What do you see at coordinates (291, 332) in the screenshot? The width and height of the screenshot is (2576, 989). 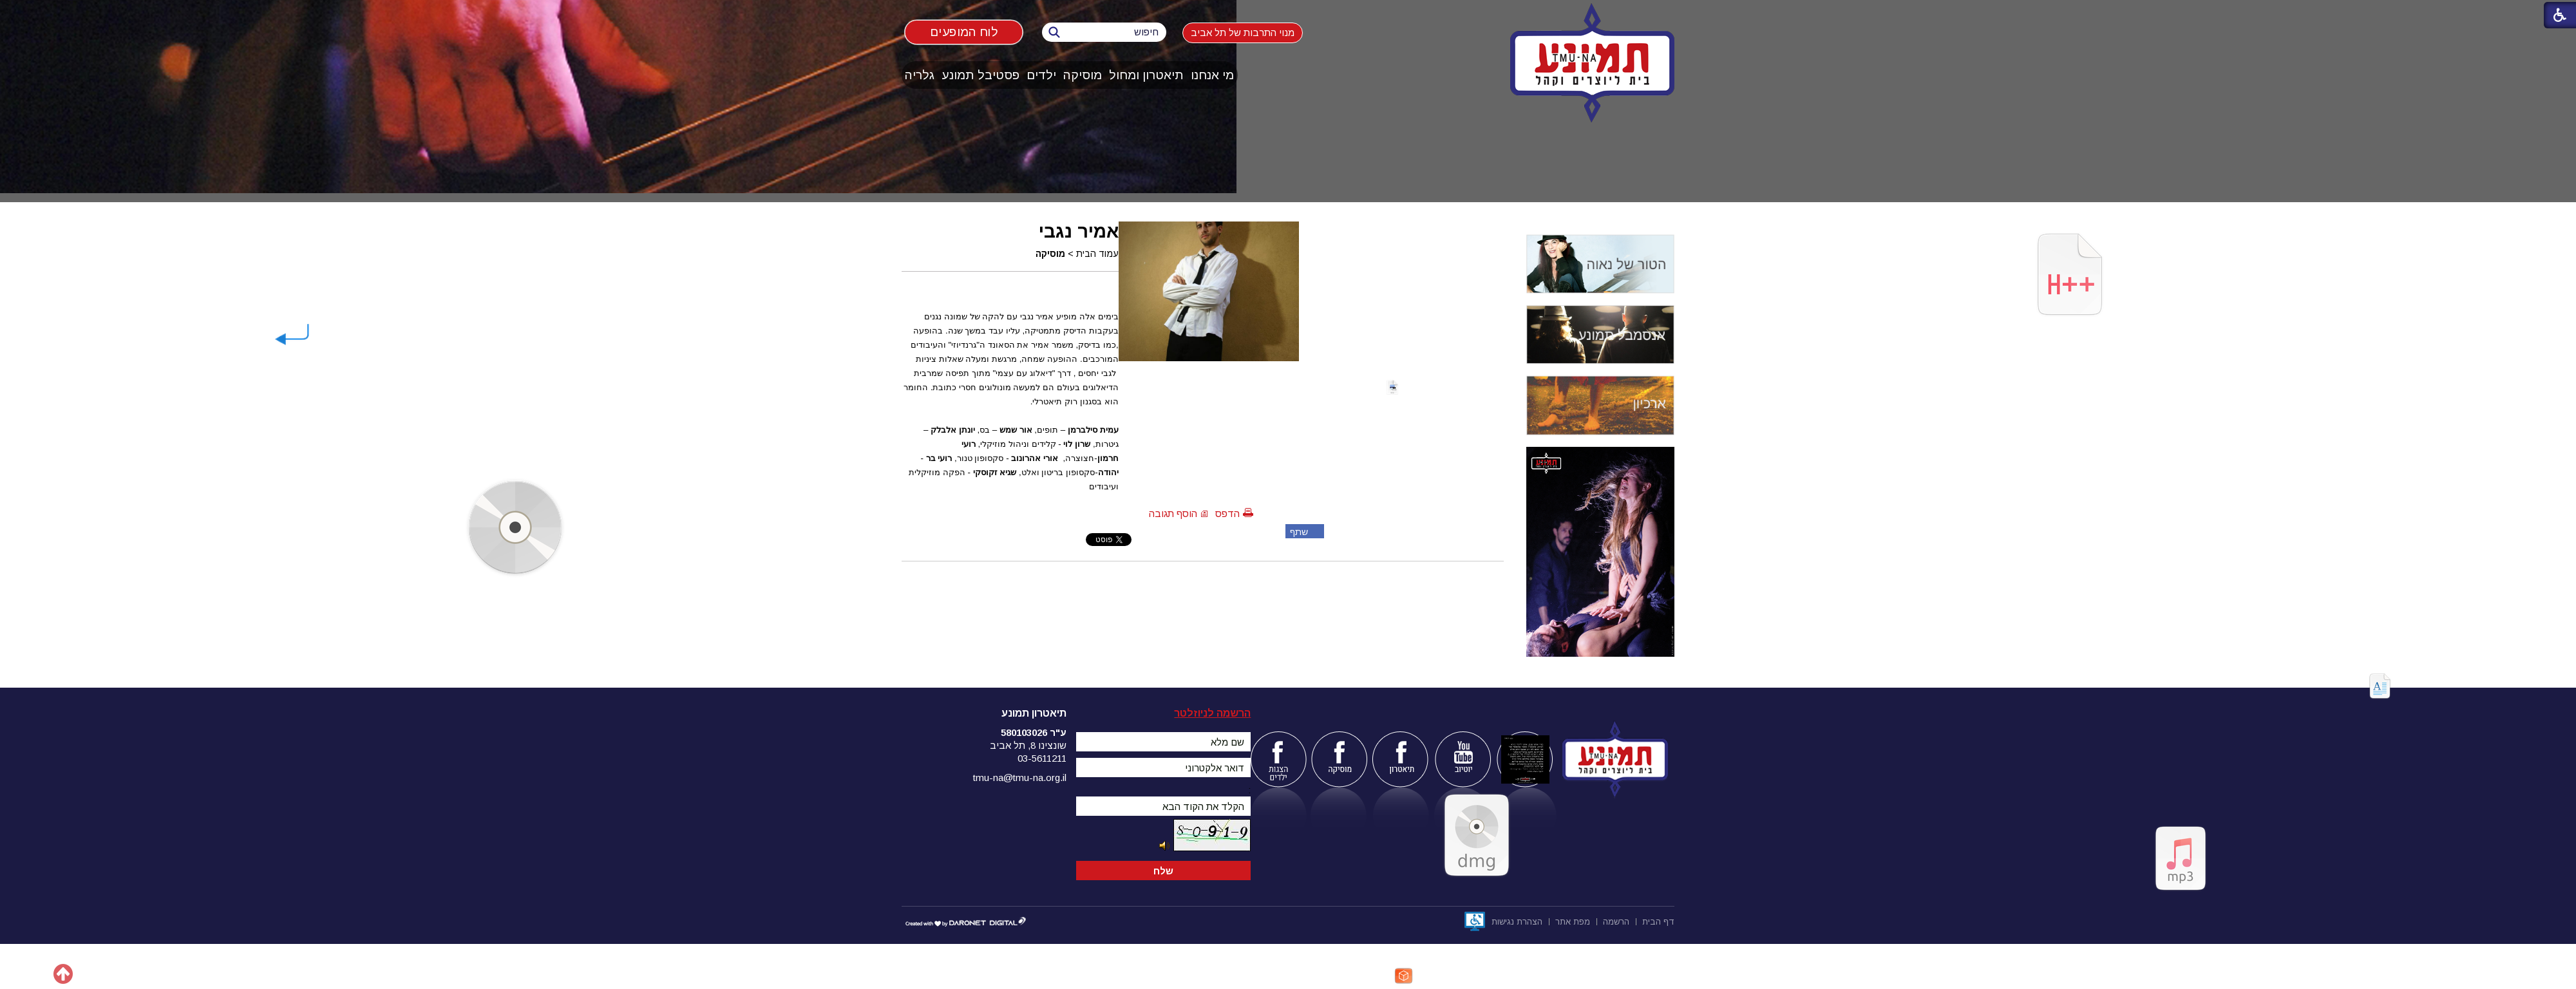 I see `reply to an email message` at bounding box center [291, 332].